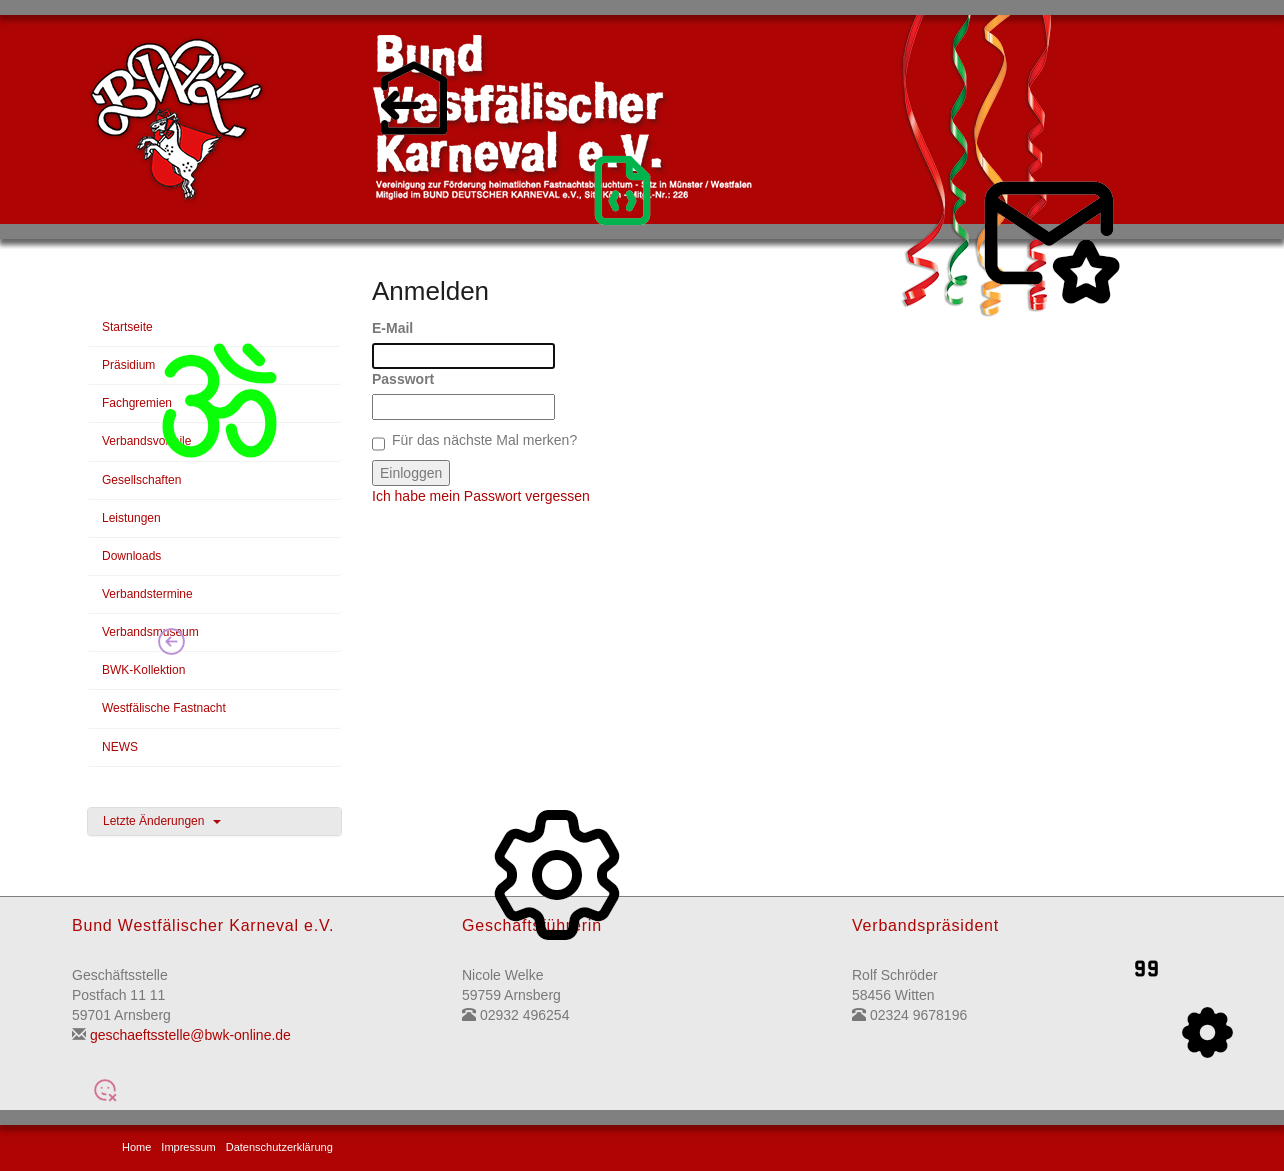  I want to click on access settings or preferences, so click(557, 875).